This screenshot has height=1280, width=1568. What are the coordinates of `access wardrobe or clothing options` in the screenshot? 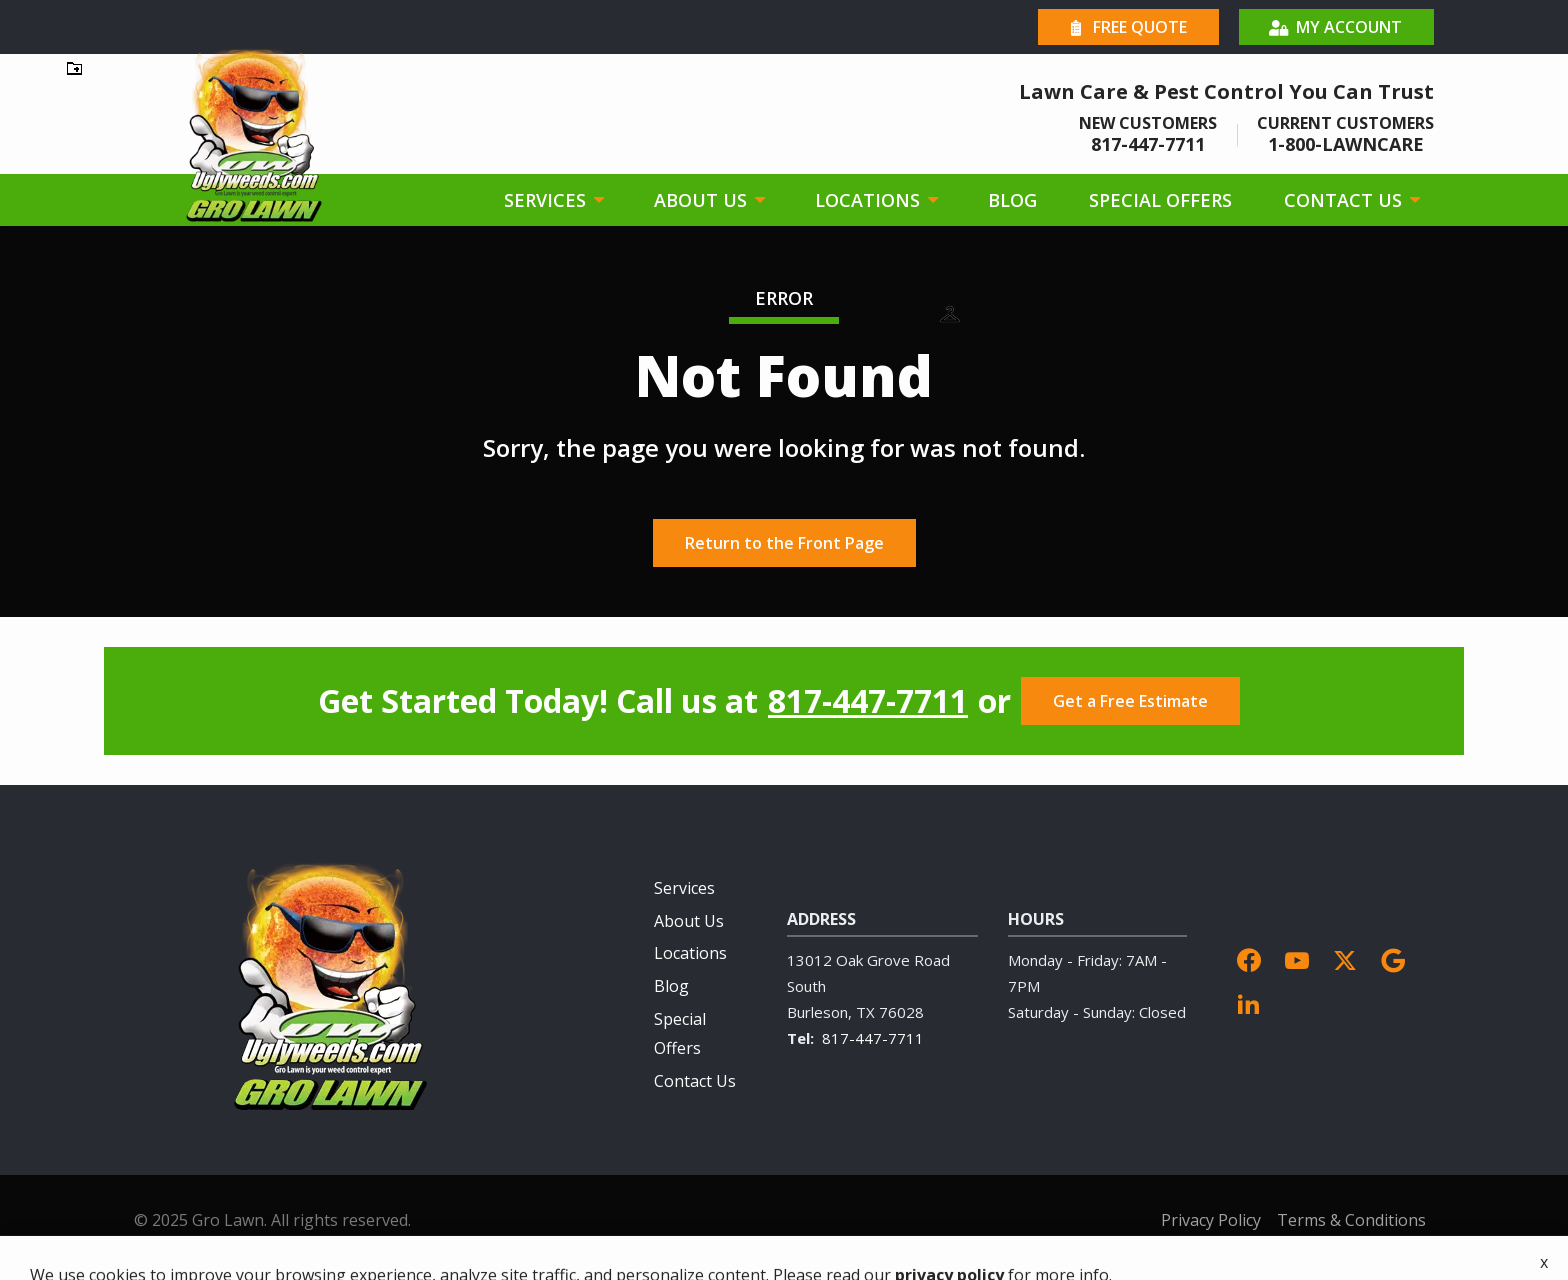 It's located at (950, 314).